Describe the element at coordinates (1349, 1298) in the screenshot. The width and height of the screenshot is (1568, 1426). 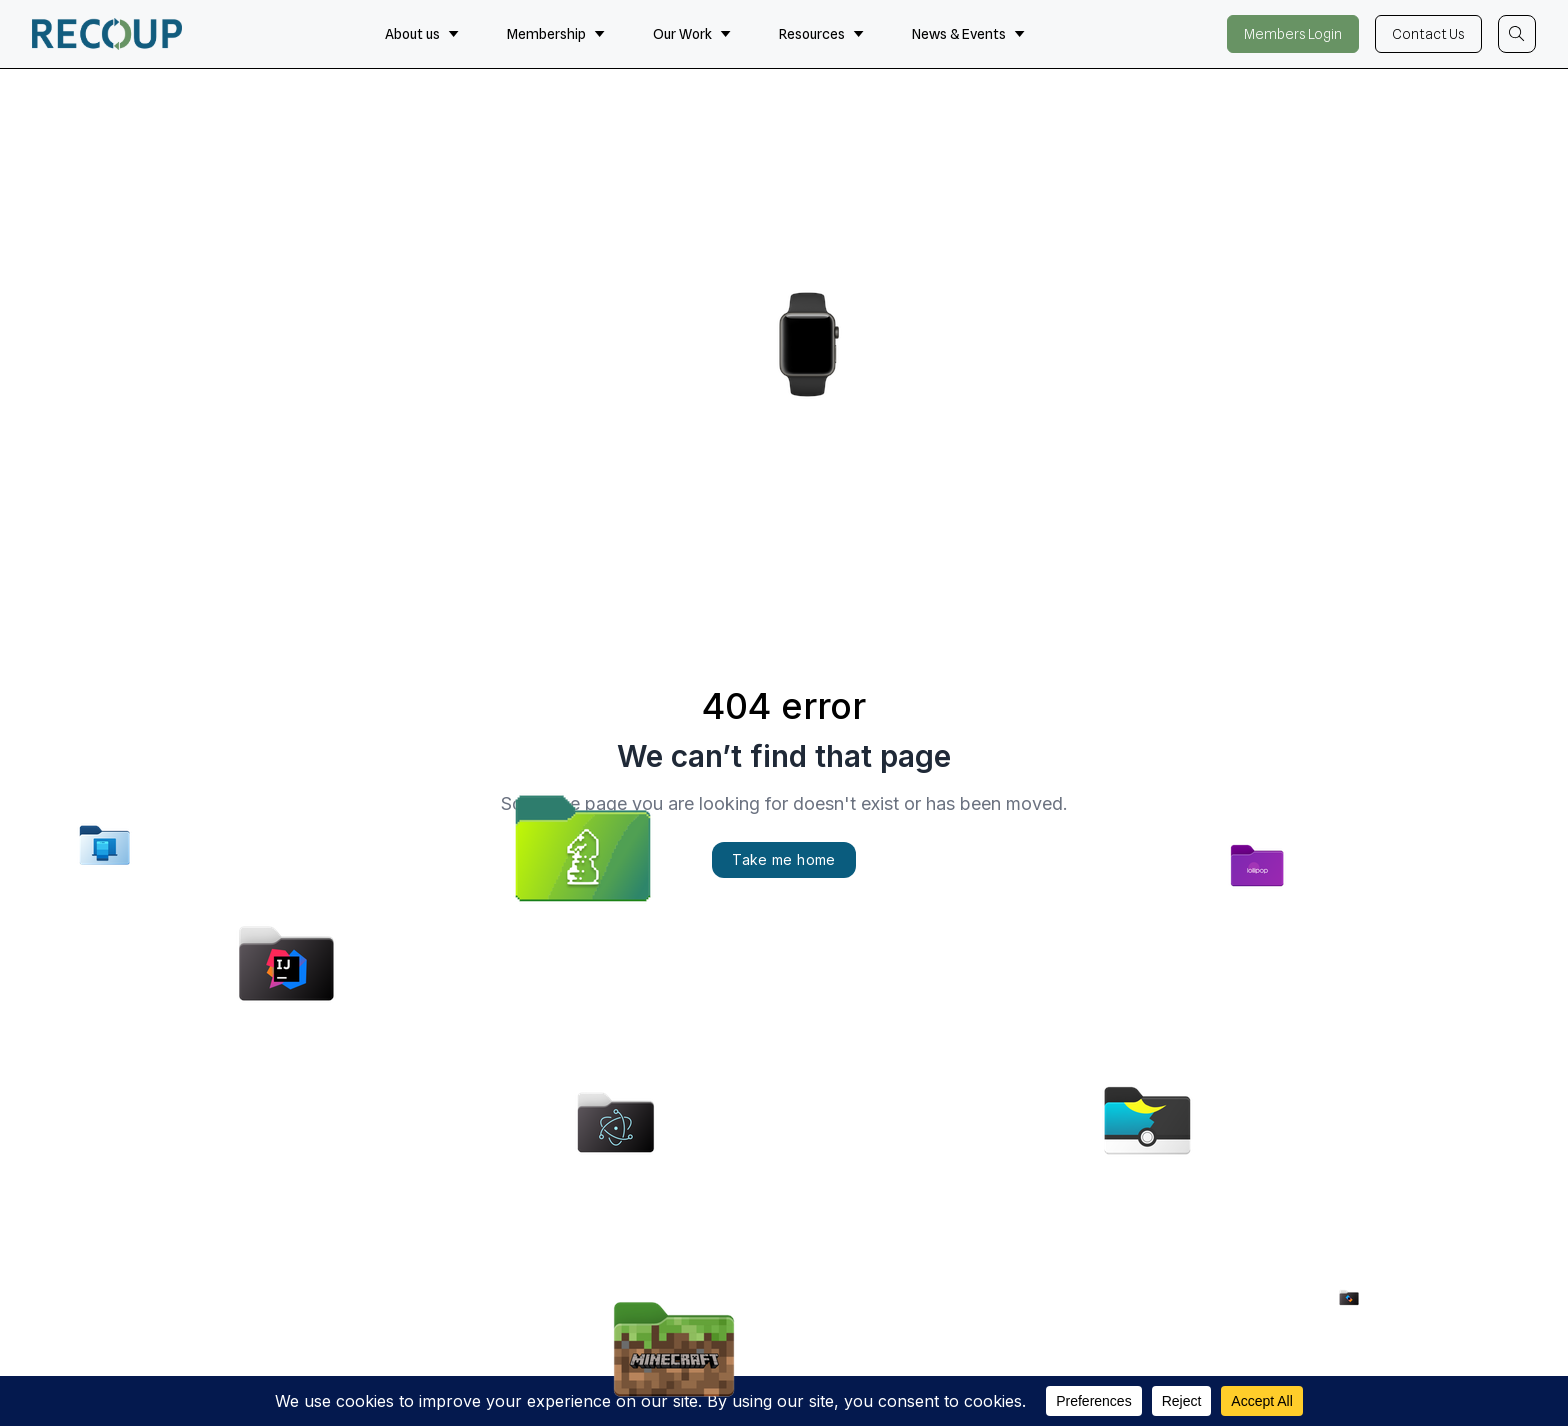
I see `folder containing JetBrains Ktor project files` at that location.